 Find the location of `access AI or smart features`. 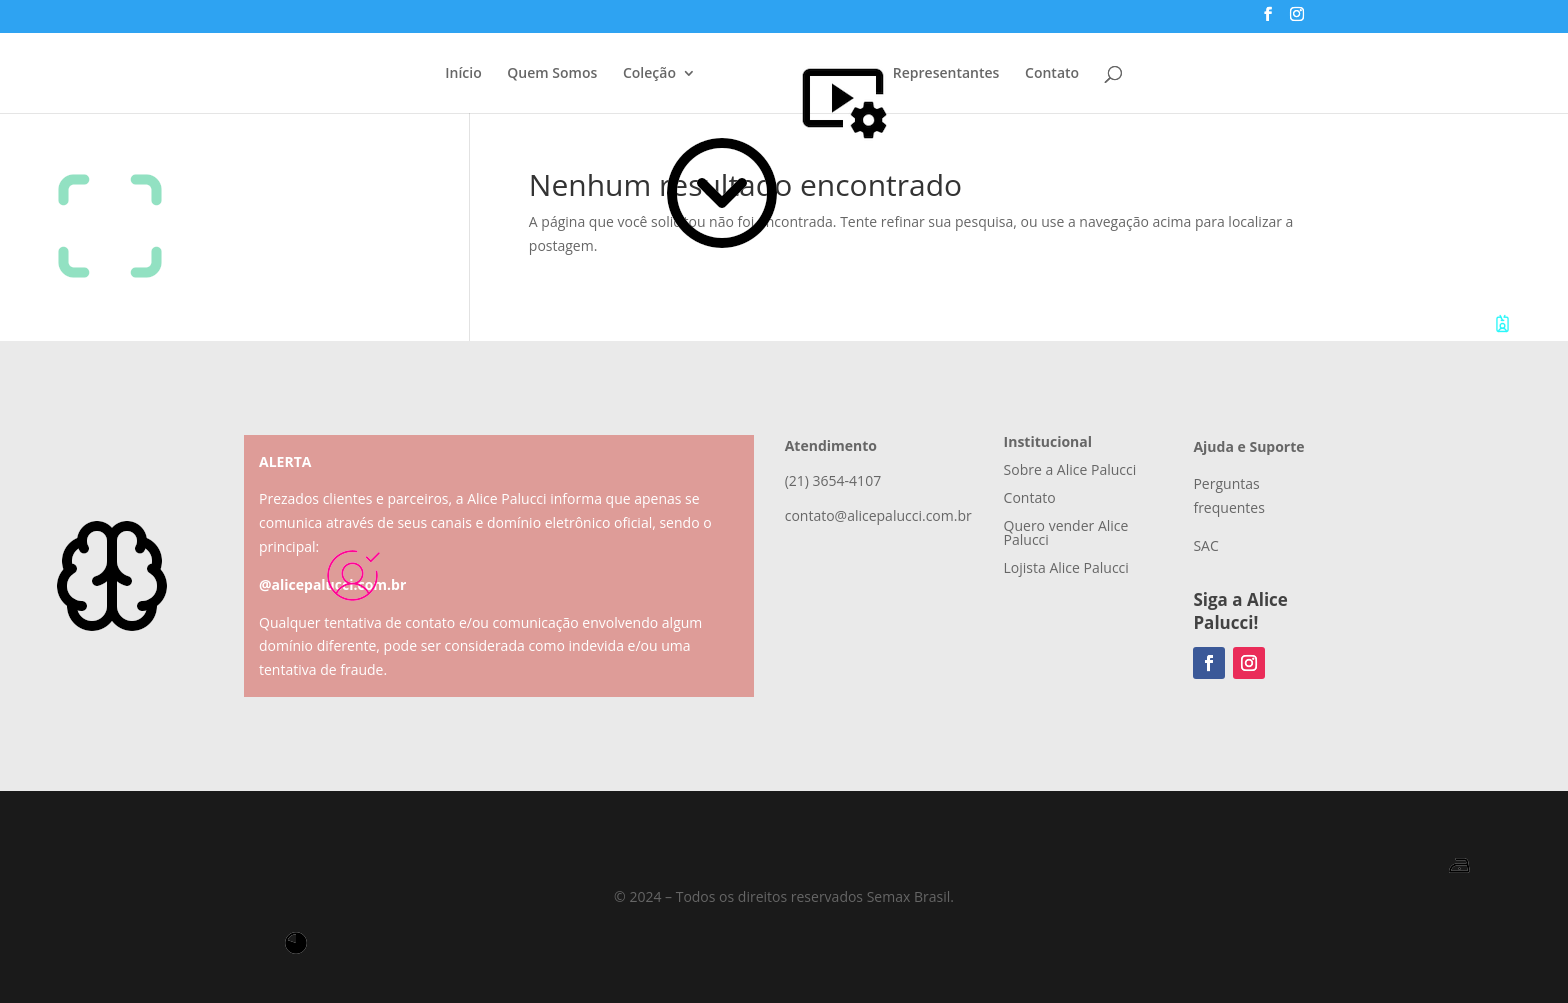

access AI or smart features is located at coordinates (112, 576).